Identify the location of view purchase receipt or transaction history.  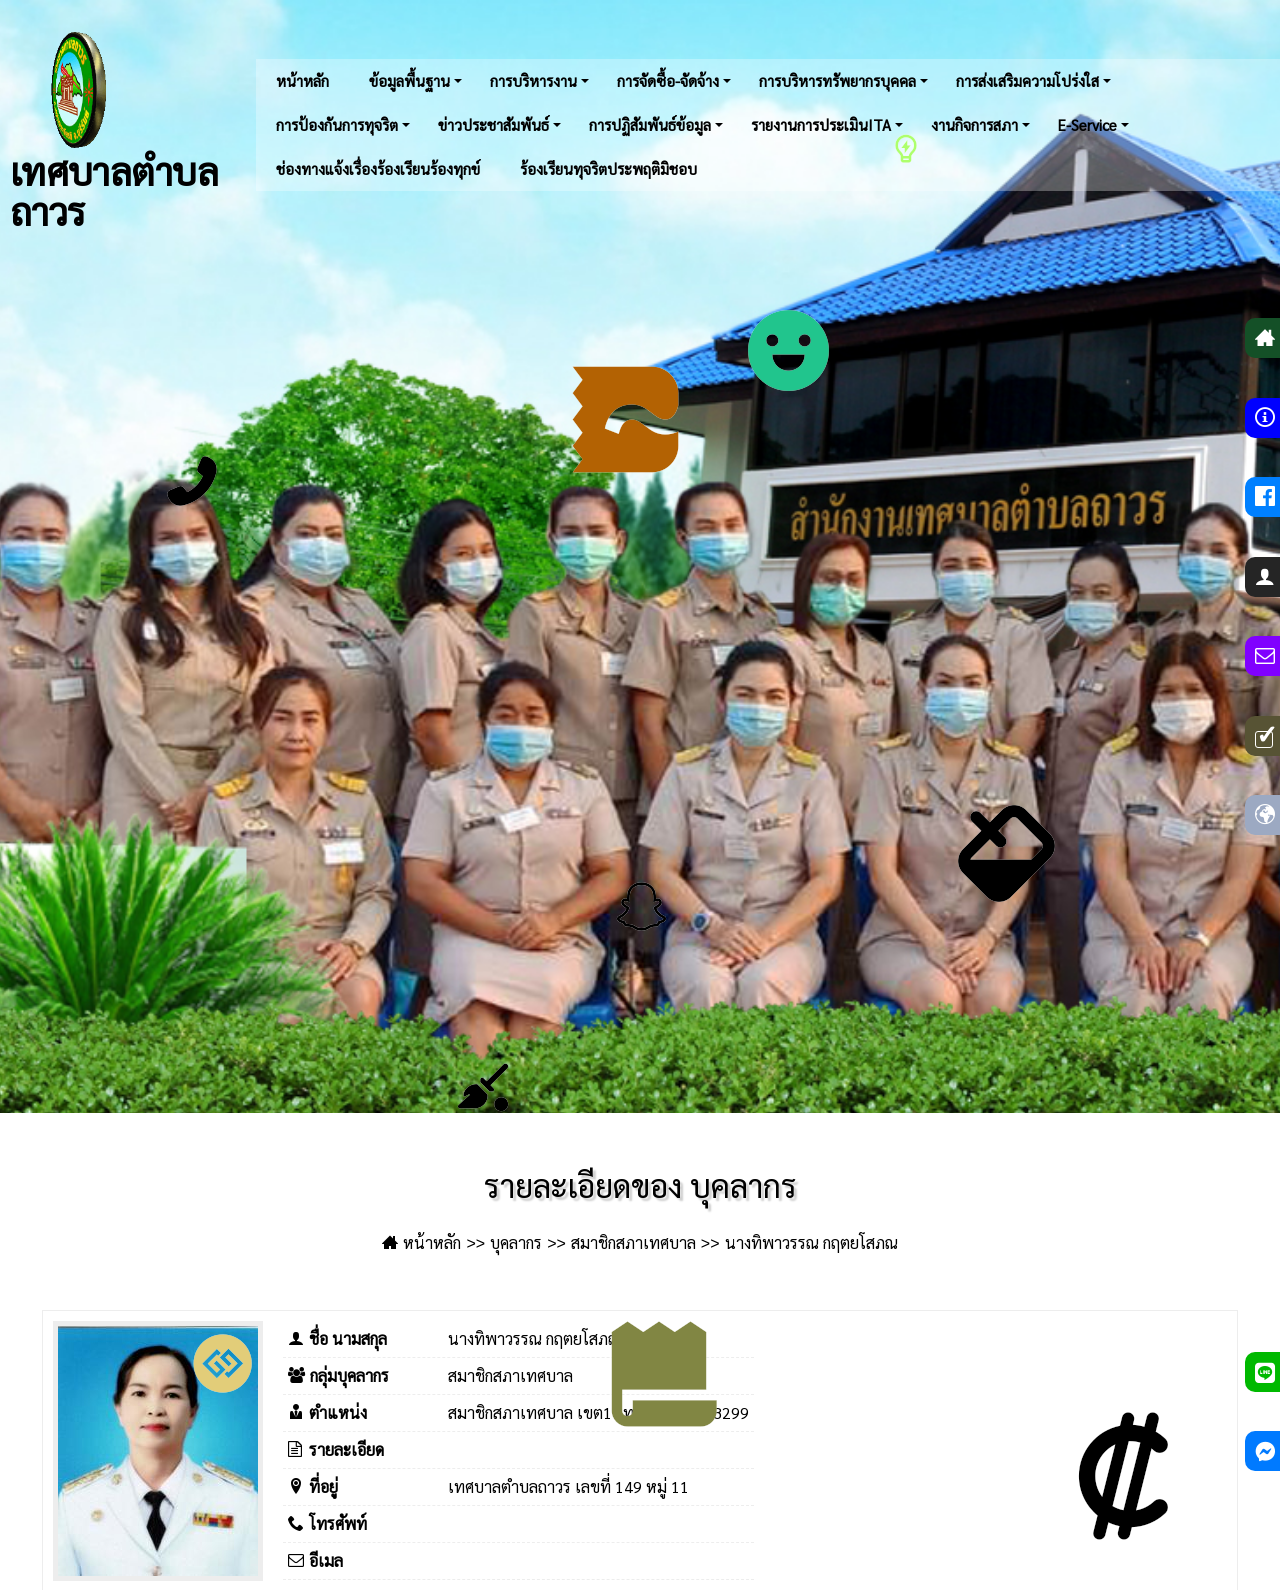
(659, 1374).